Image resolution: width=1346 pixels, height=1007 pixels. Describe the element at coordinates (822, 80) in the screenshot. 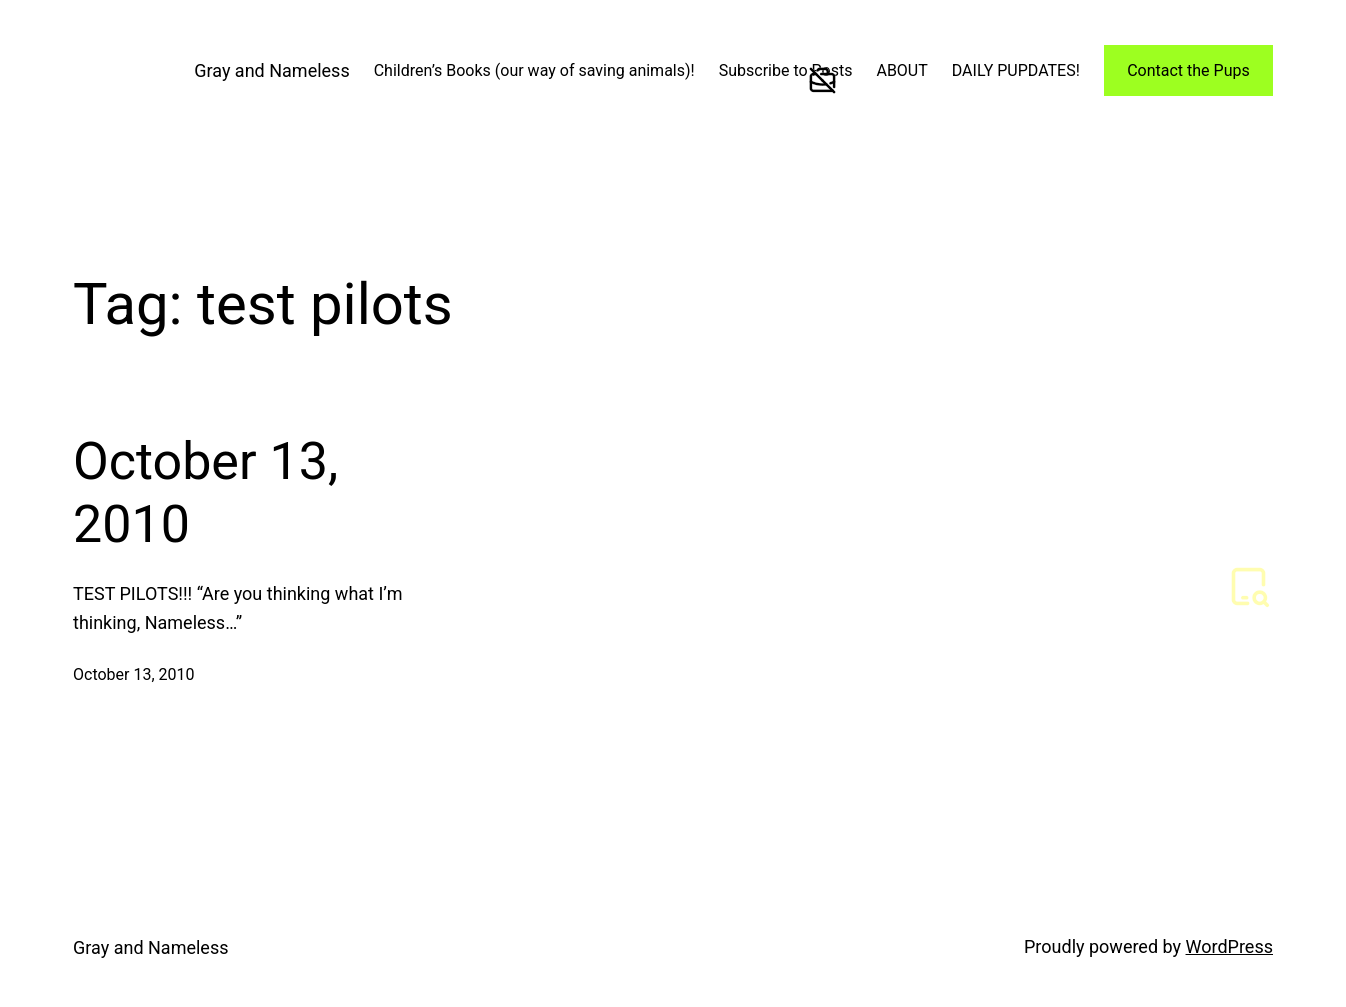

I see `indicates work mode is disabled` at that location.